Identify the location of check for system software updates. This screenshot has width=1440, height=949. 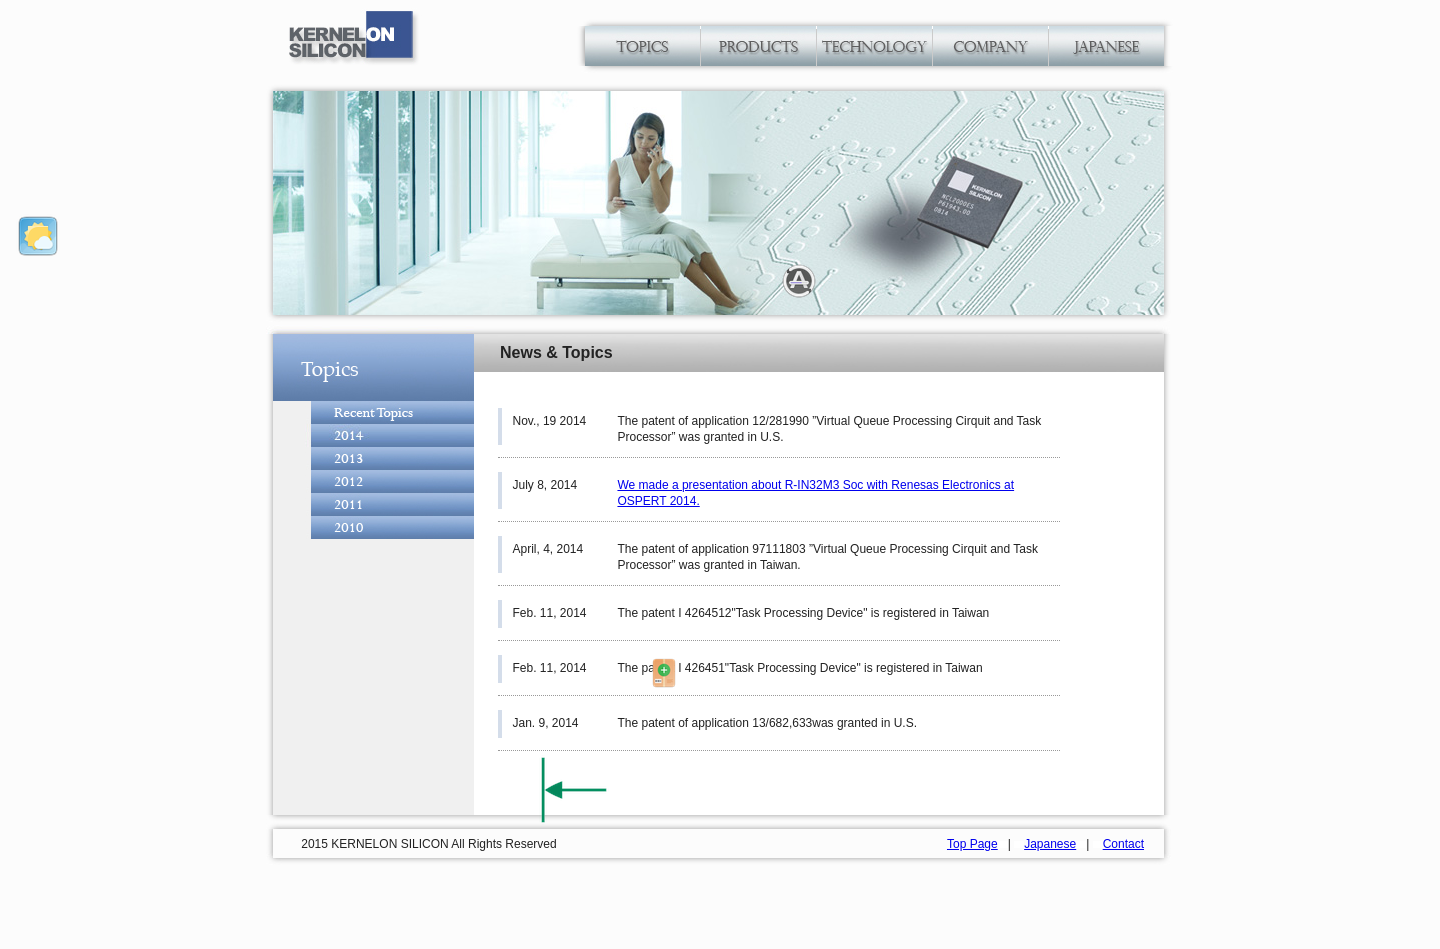
(799, 281).